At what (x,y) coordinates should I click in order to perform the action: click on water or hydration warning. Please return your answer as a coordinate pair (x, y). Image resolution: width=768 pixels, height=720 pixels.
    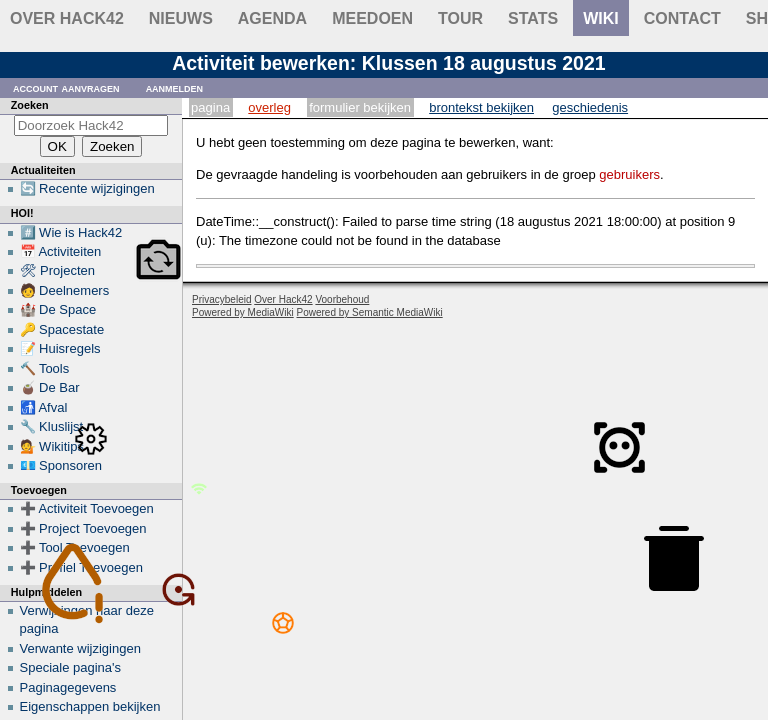
    Looking at the image, I should click on (72, 581).